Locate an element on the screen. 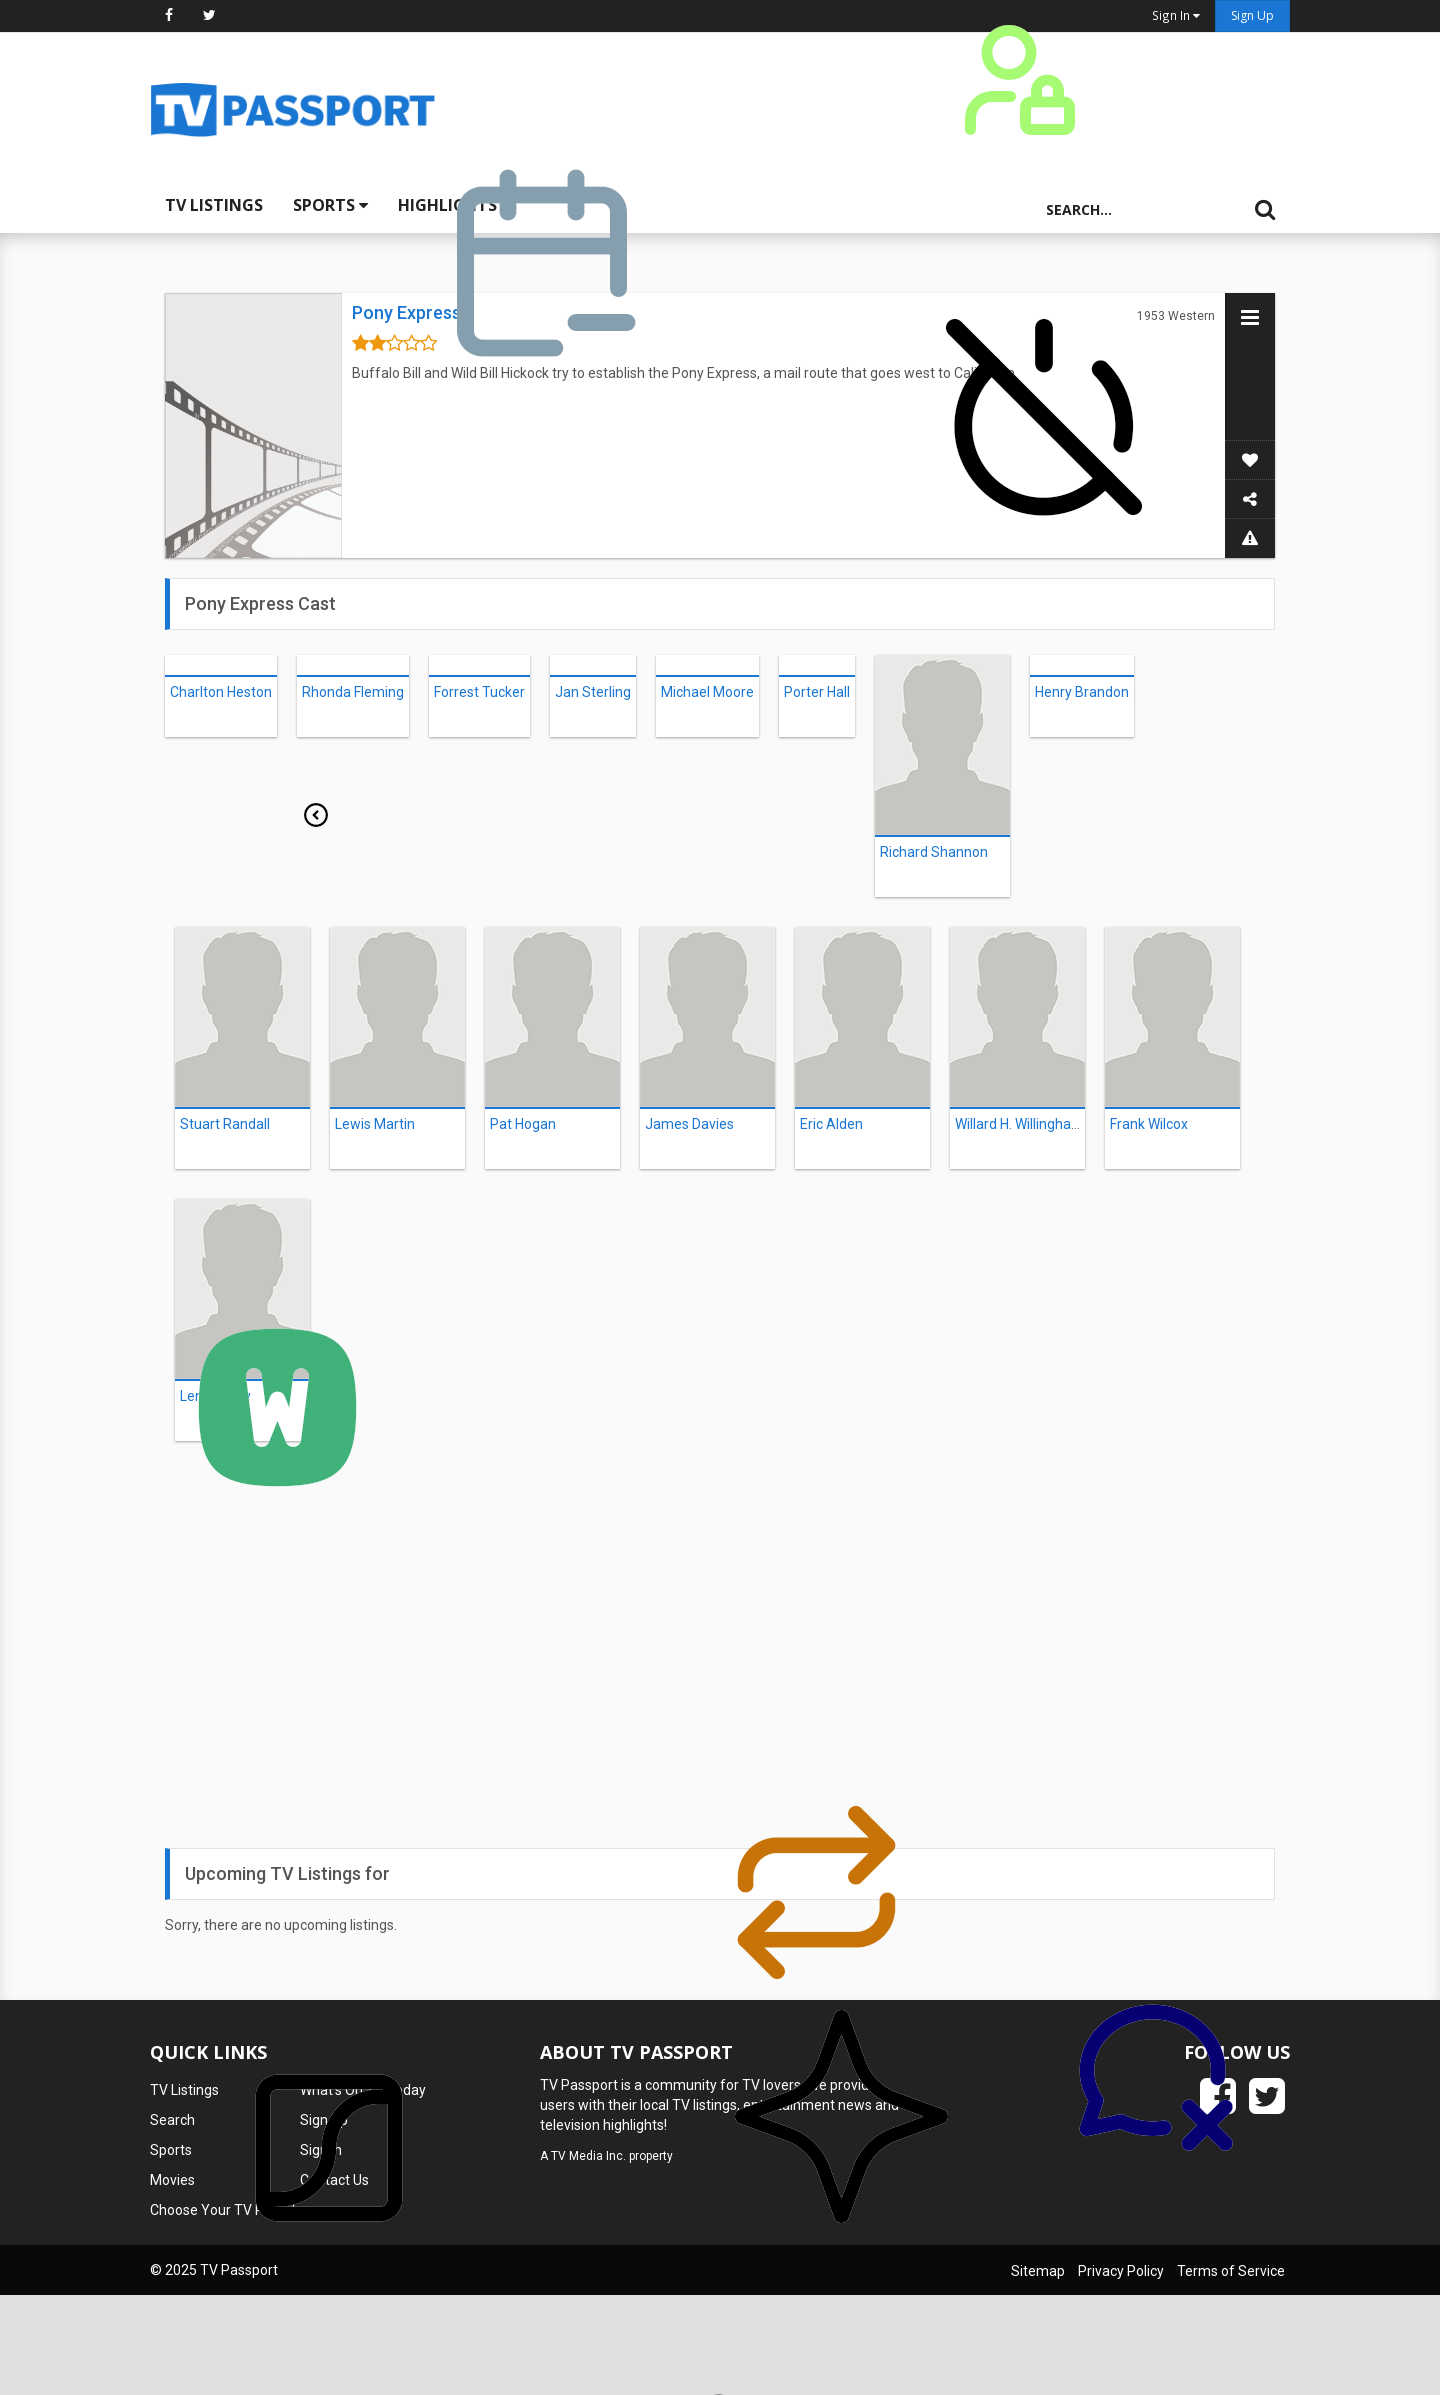 Image resolution: width=1440 pixels, height=2395 pixels. remove an event from your calendar is located at coordinates (542, 263).